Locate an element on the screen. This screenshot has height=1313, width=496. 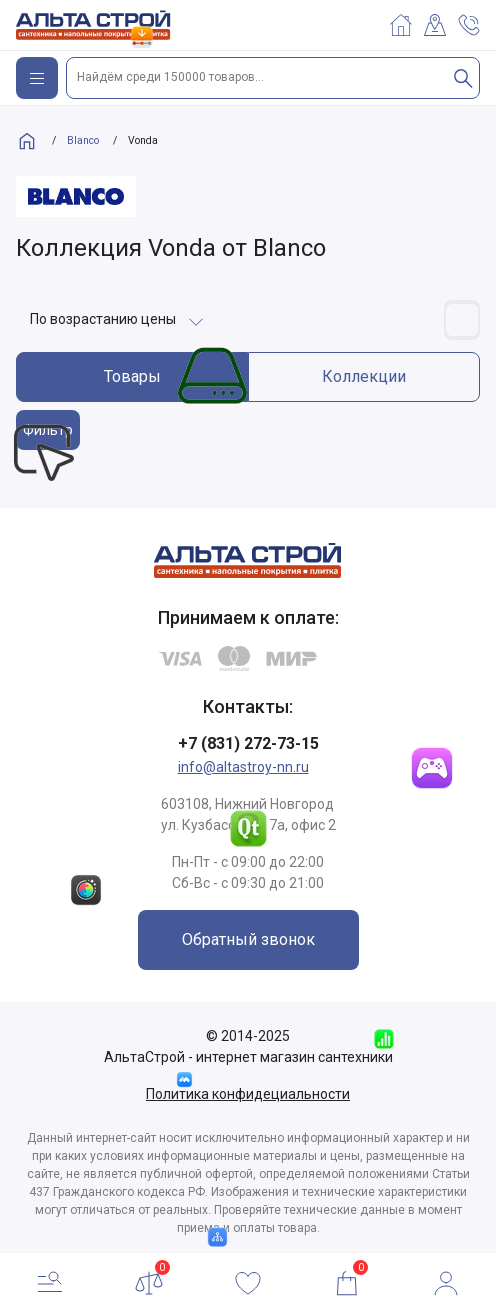
open meeting or video conferencing app is located at coordinates (184, 1079).